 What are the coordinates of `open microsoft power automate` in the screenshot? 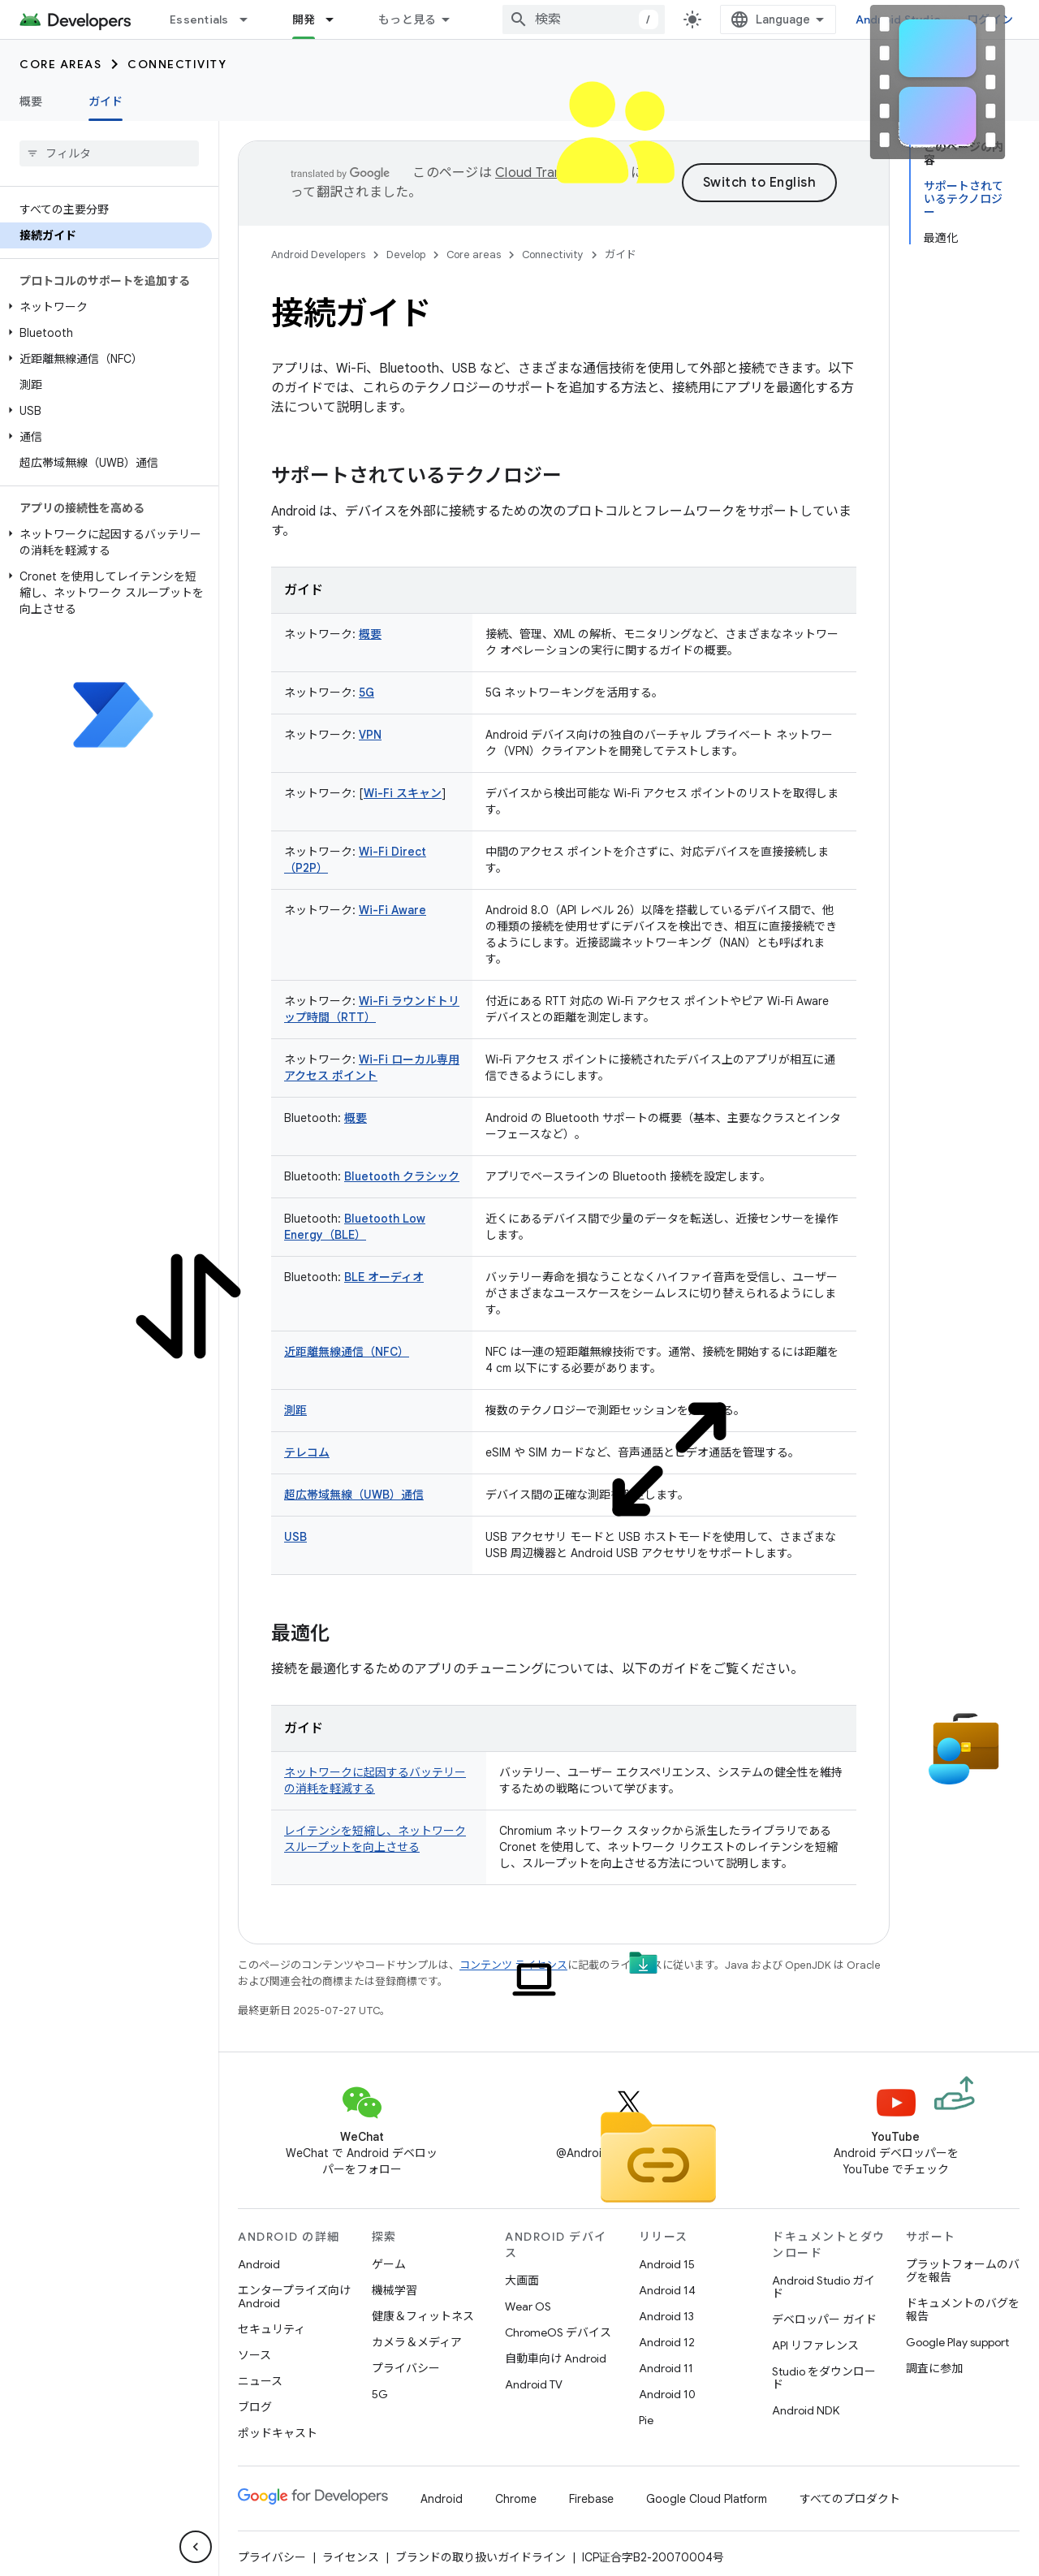 It's located at (113, 714).